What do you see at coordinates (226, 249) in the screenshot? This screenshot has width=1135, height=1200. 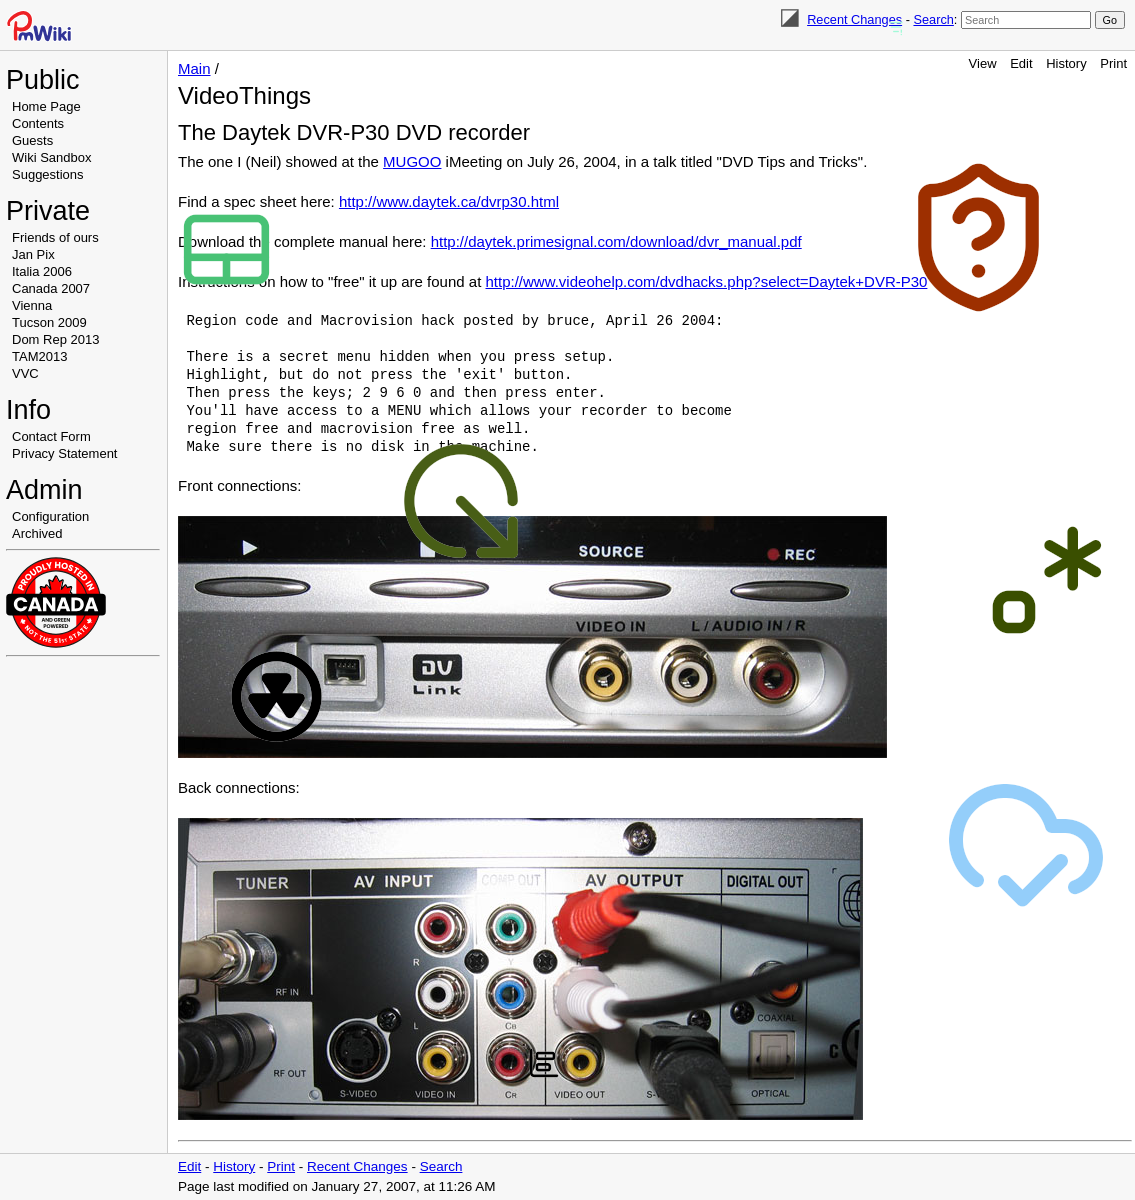 I see `access touchpad settings` at bounding box center [226, 249].